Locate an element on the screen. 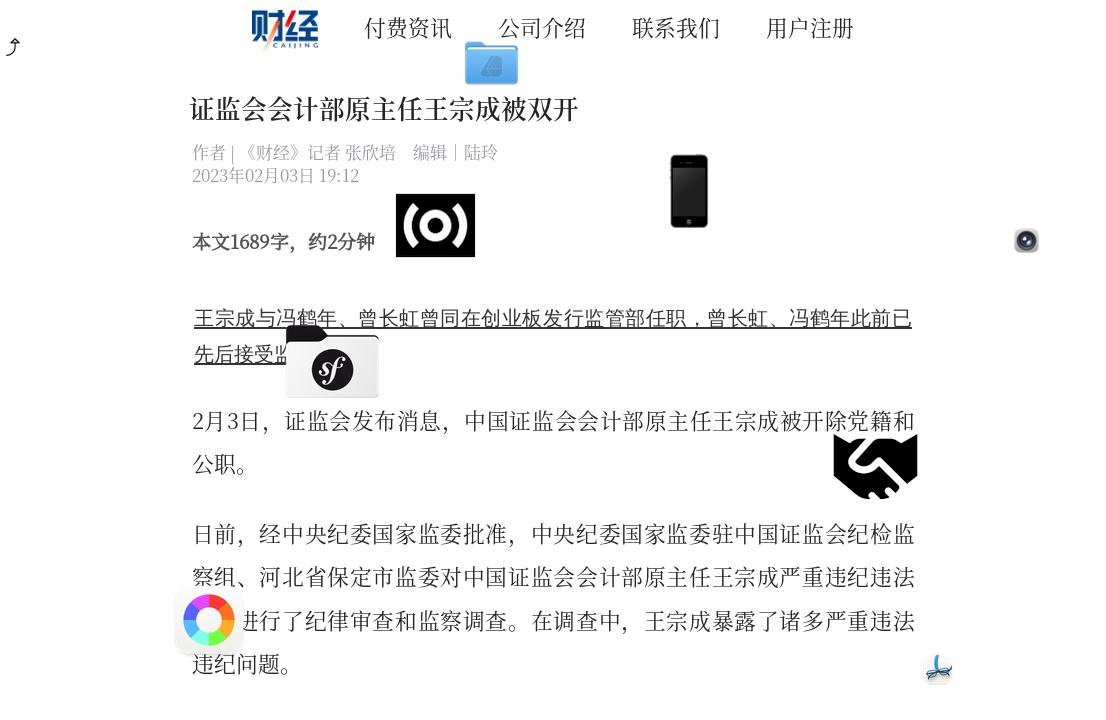  iPhone device icon is located at coordinates (689, 191).